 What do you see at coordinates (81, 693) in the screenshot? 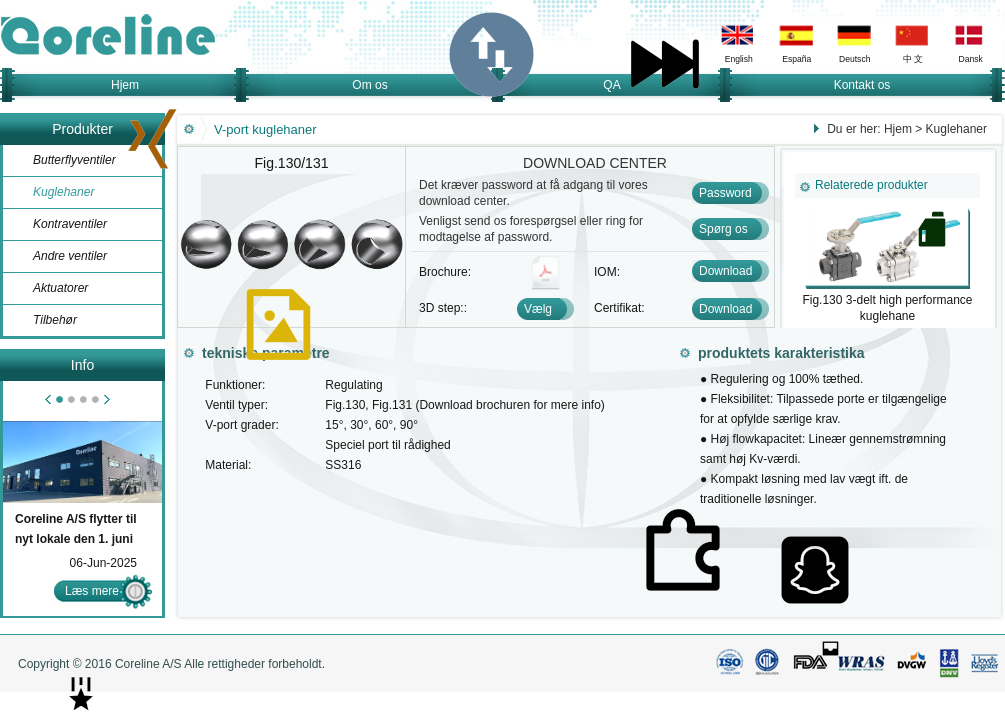
I see `indicates an achievement or award earned` at bounding box center [81, 693].